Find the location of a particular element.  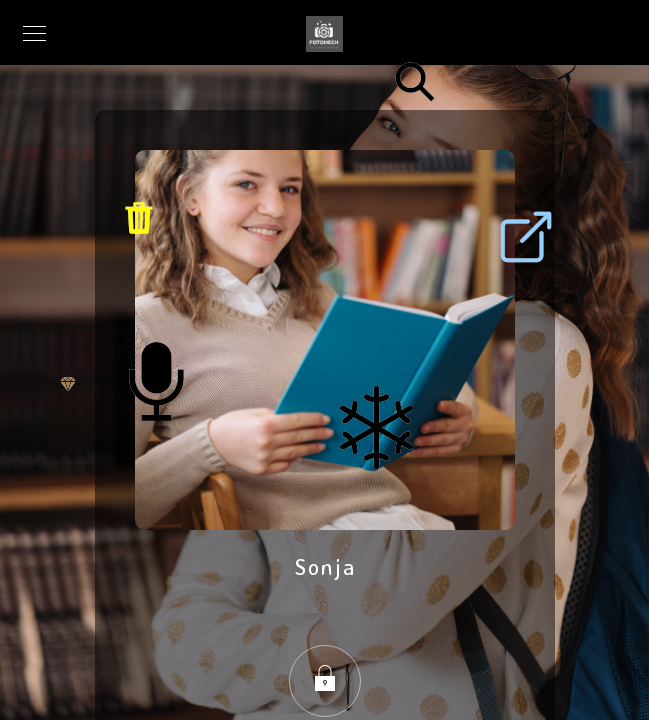

delete this item is located at coordinates (139, 218).